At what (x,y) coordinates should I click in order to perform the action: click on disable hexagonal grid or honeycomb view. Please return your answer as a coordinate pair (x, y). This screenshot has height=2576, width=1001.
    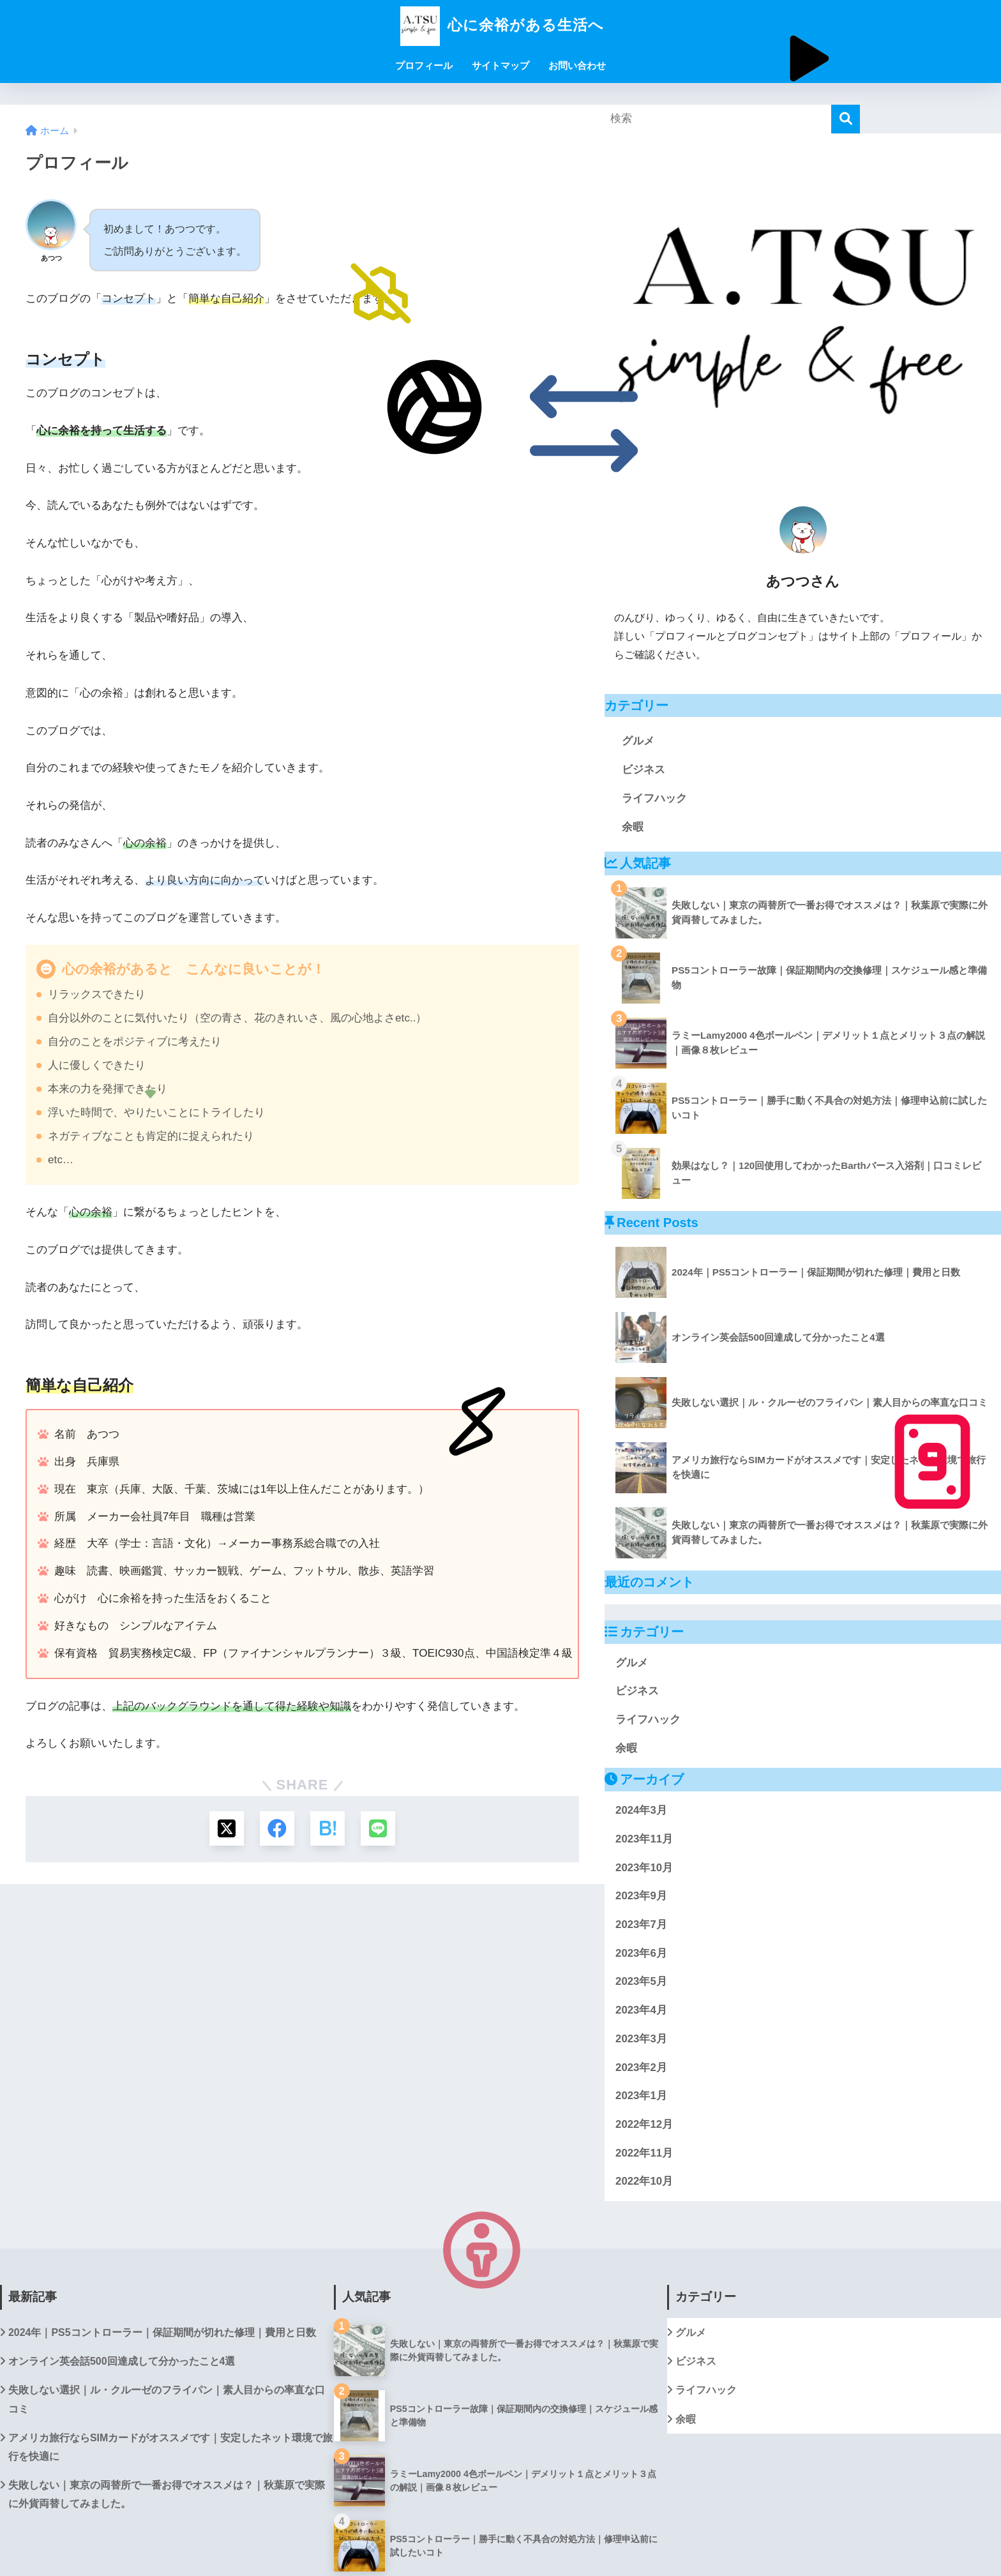
    Looking at the image, I should click on (380, 293).